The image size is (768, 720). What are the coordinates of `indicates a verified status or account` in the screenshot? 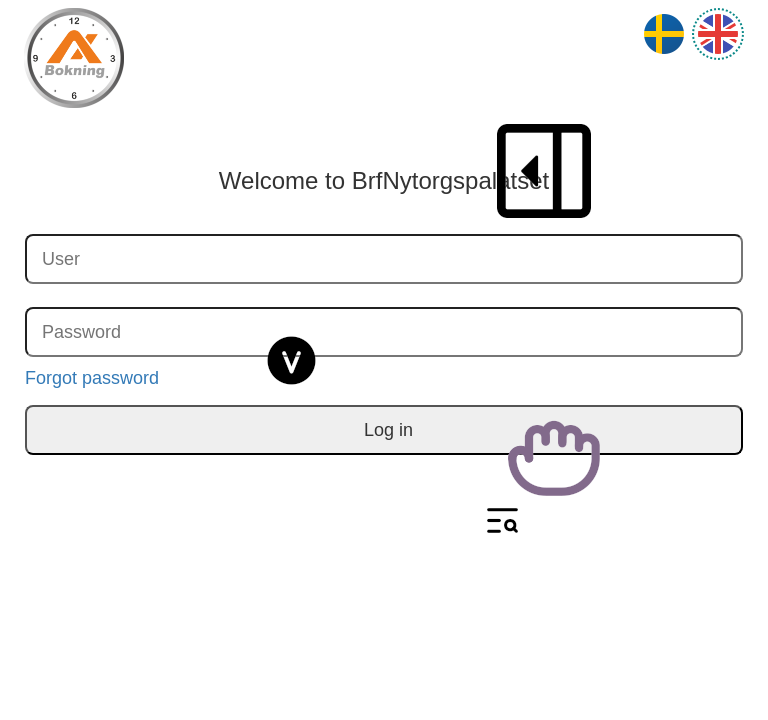 It's located at (291, 360).